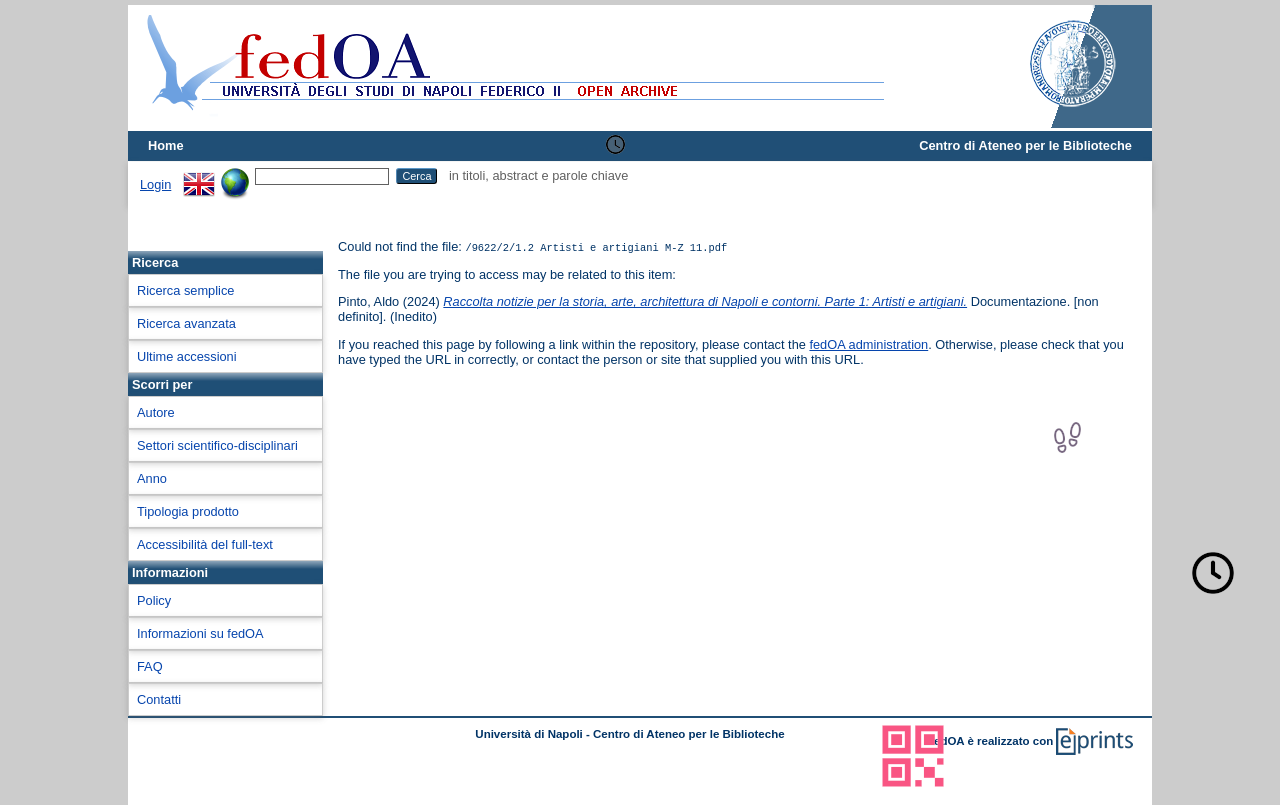 Image resolution: width=1280 pixels, height=805 pixels. I want to click on track your steps or walking activity, so click(1067, 437).